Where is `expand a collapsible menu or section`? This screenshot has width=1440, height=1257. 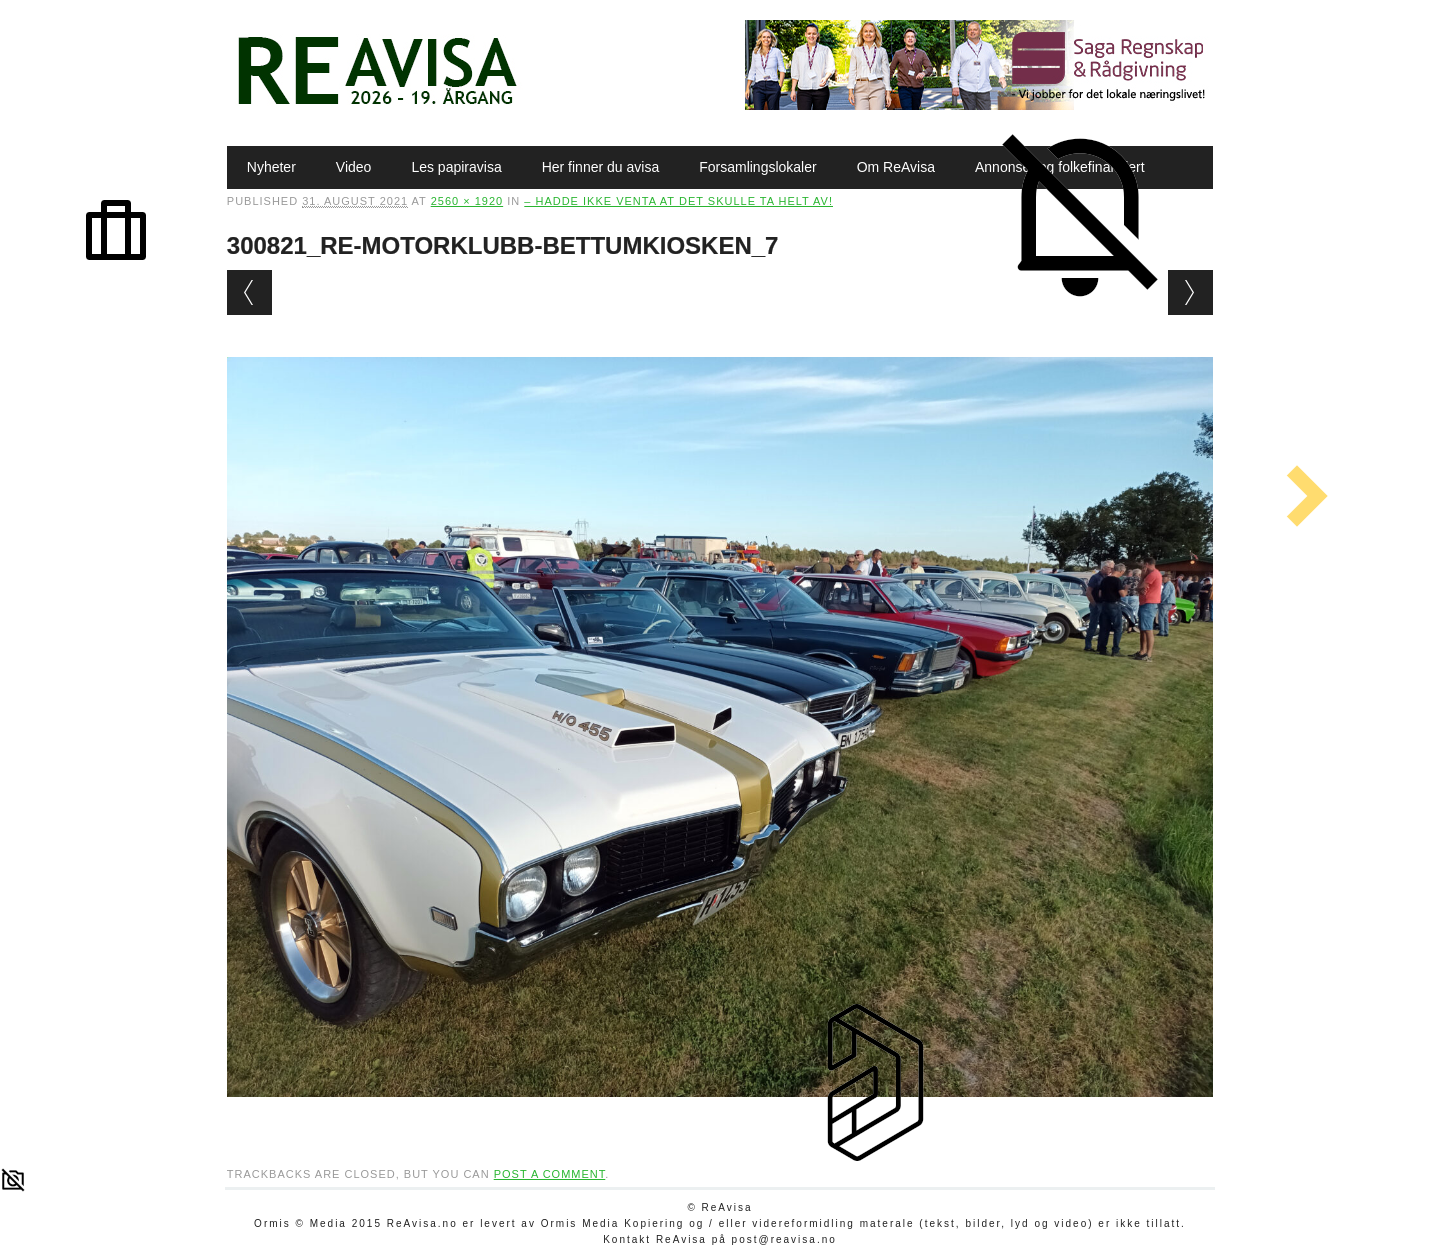 expand a collapsible menu or section is located at coordinates (1306, 496).